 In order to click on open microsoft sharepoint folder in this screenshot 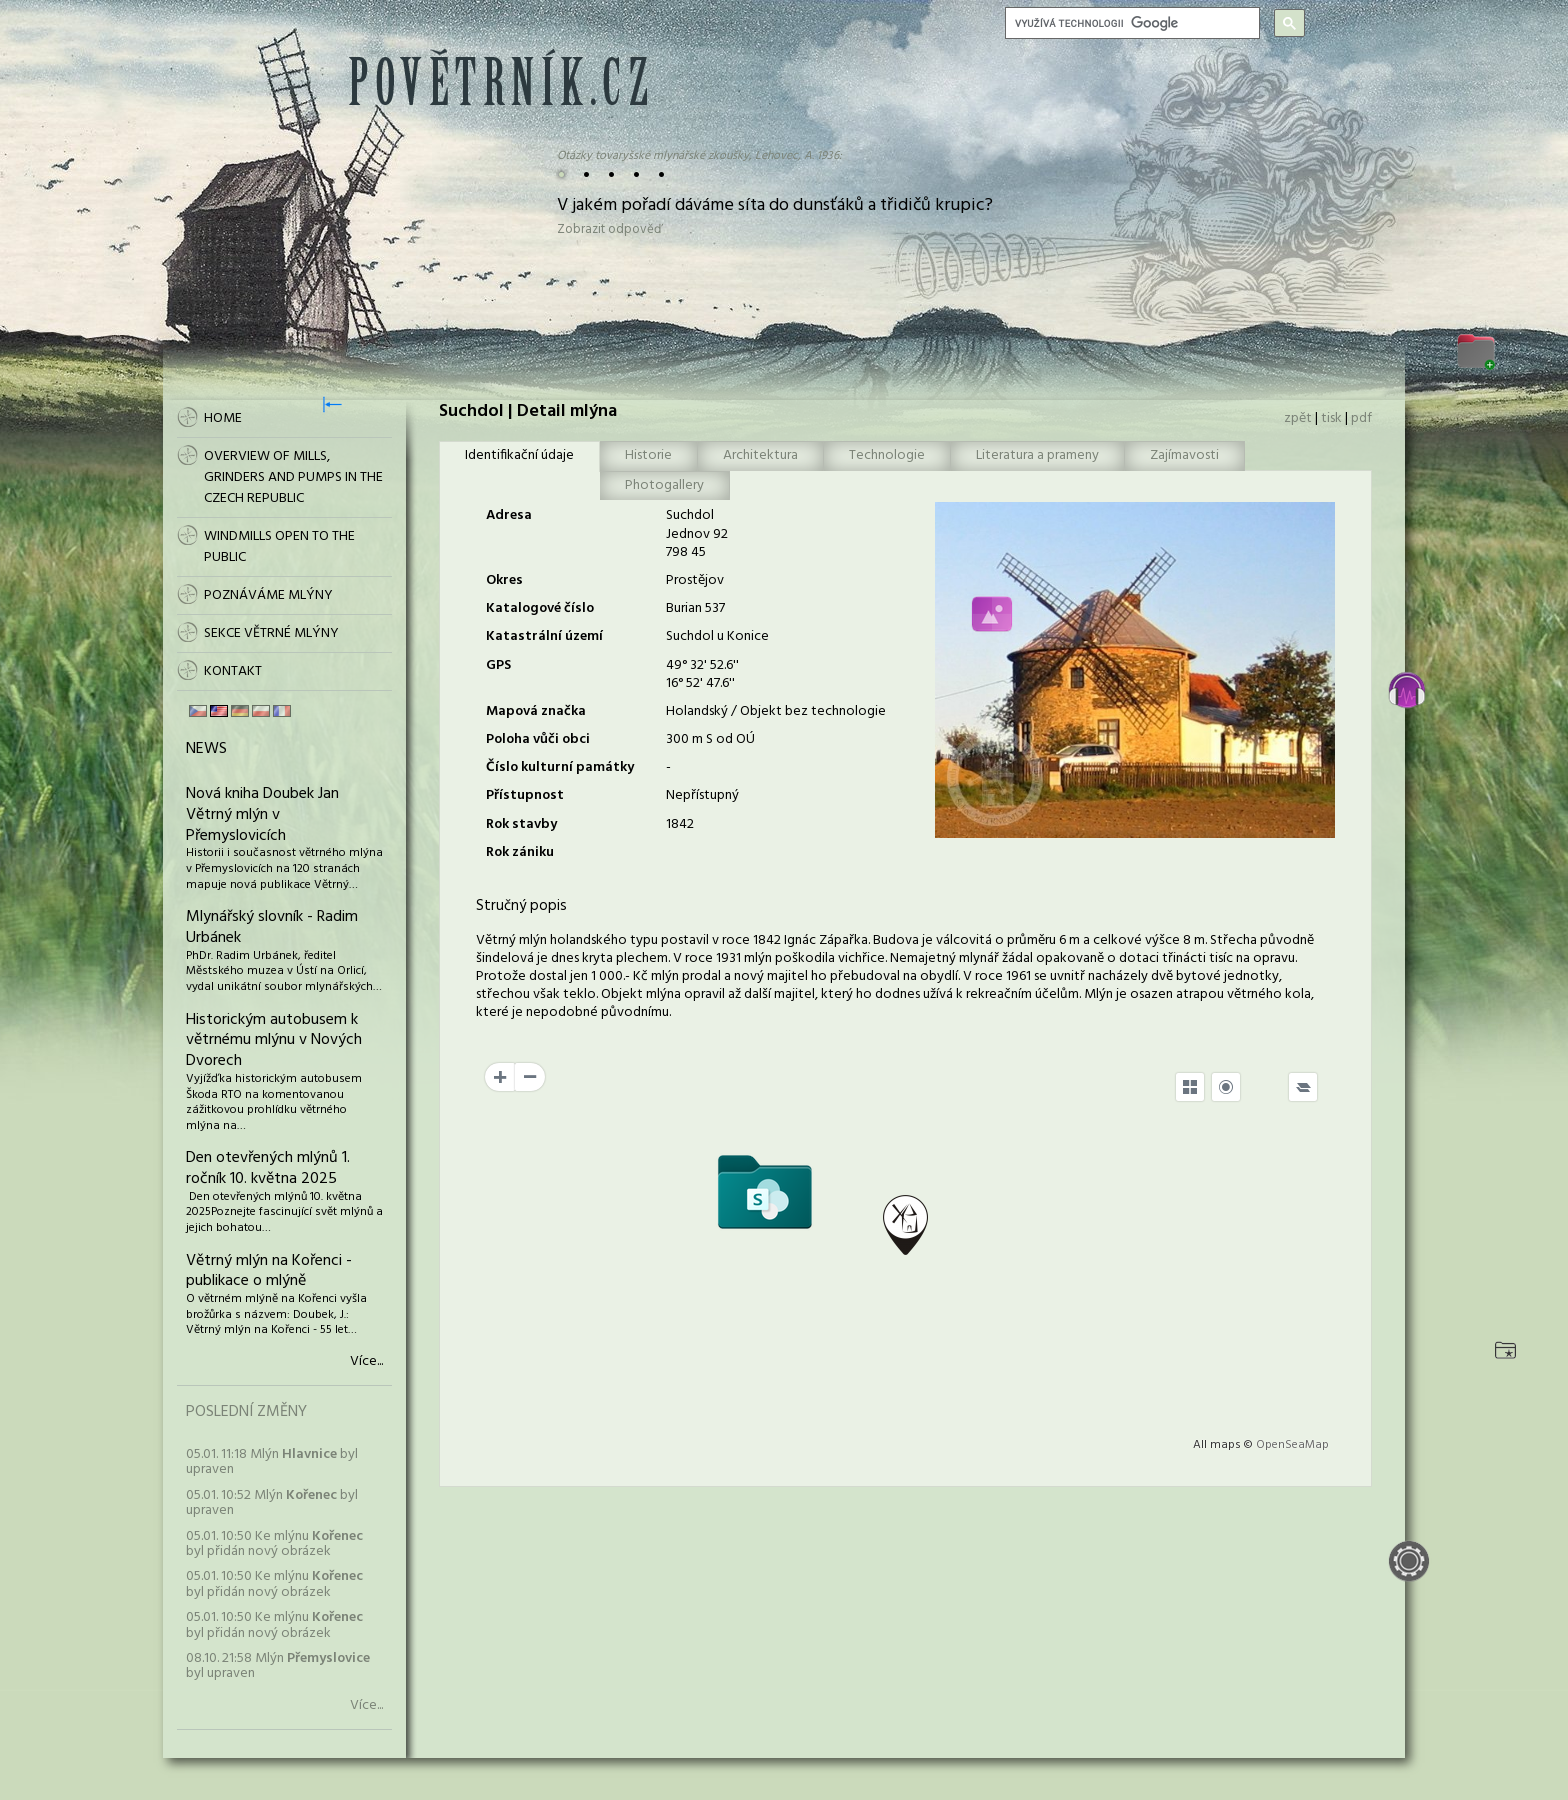, I will do `click(764, 1194)`.